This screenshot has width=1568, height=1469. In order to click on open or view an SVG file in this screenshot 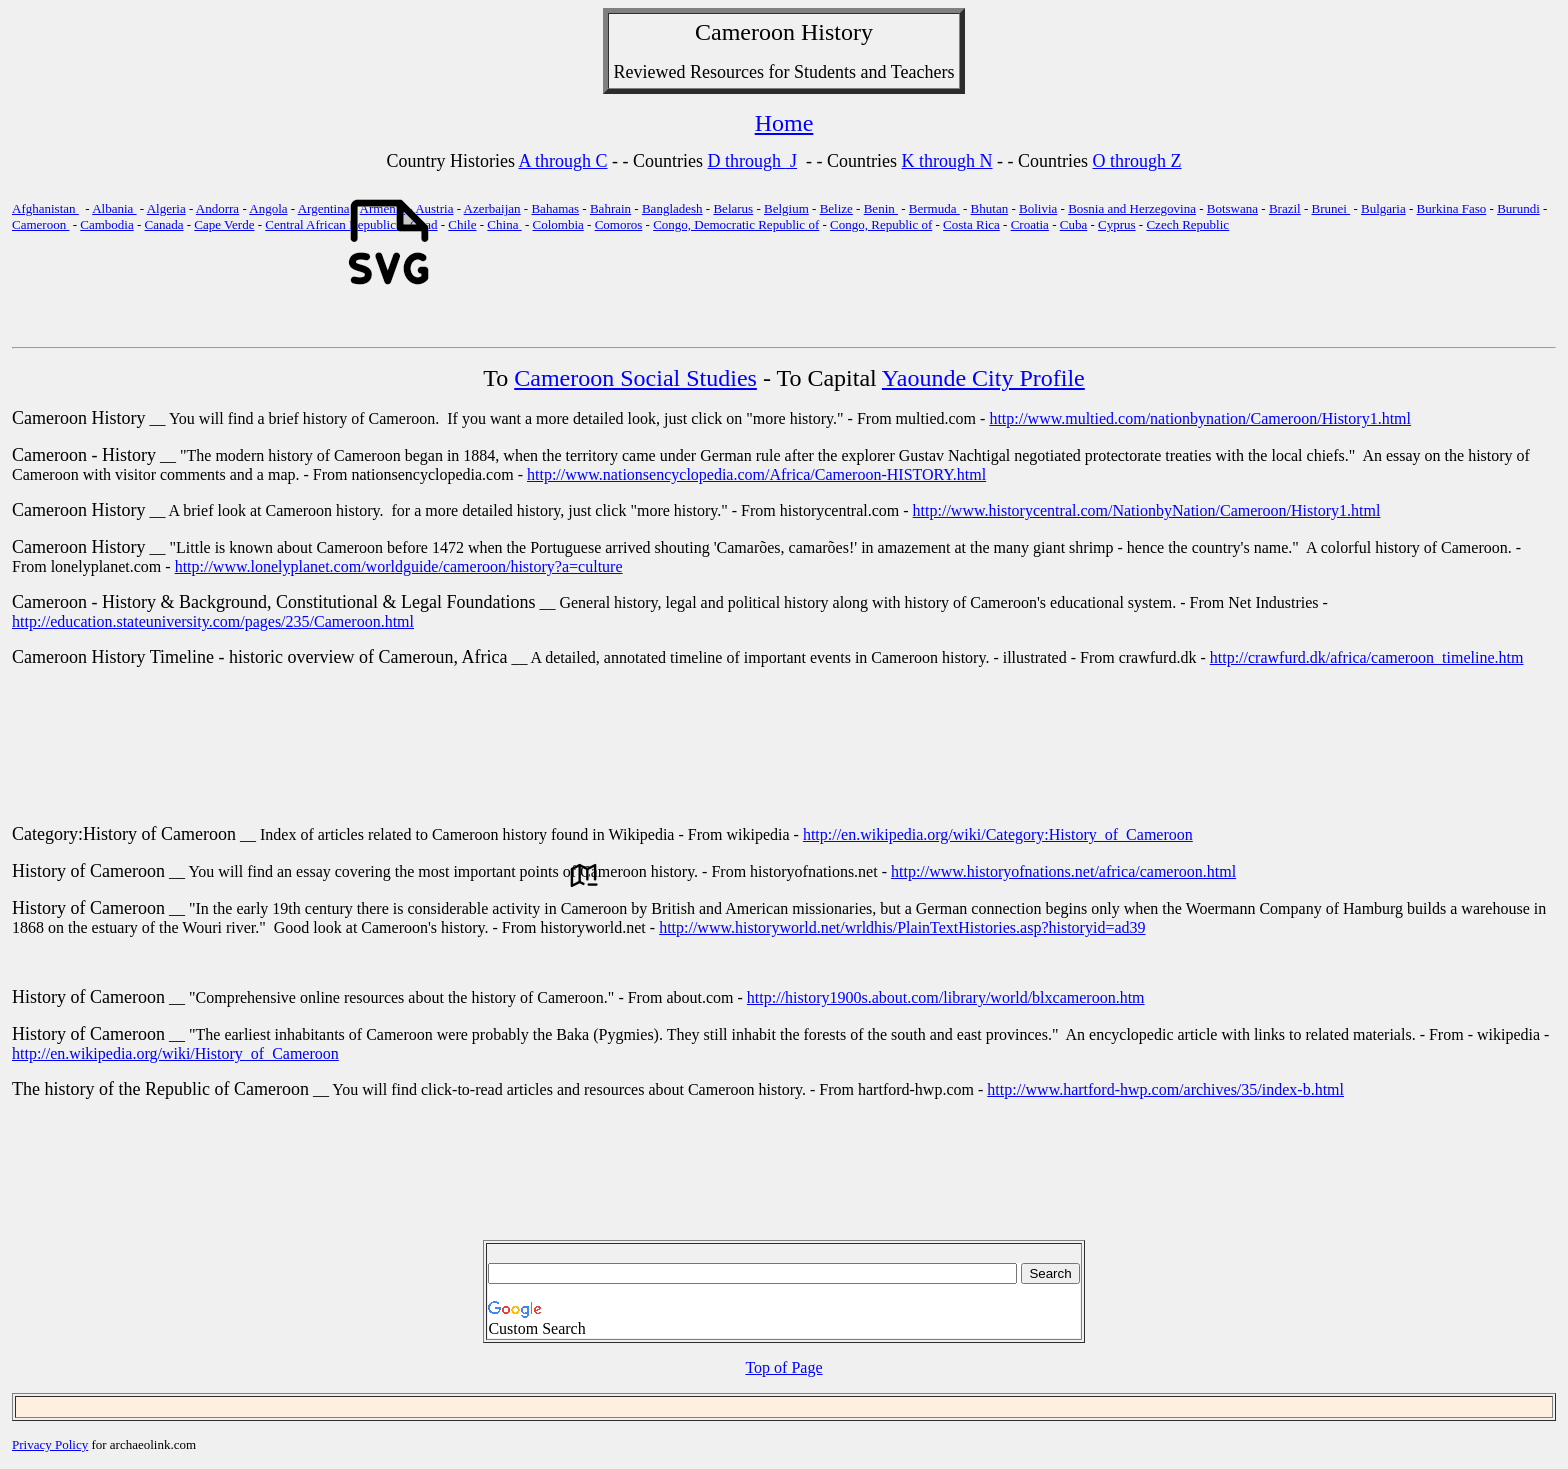, I will do `click(389, 245)`.